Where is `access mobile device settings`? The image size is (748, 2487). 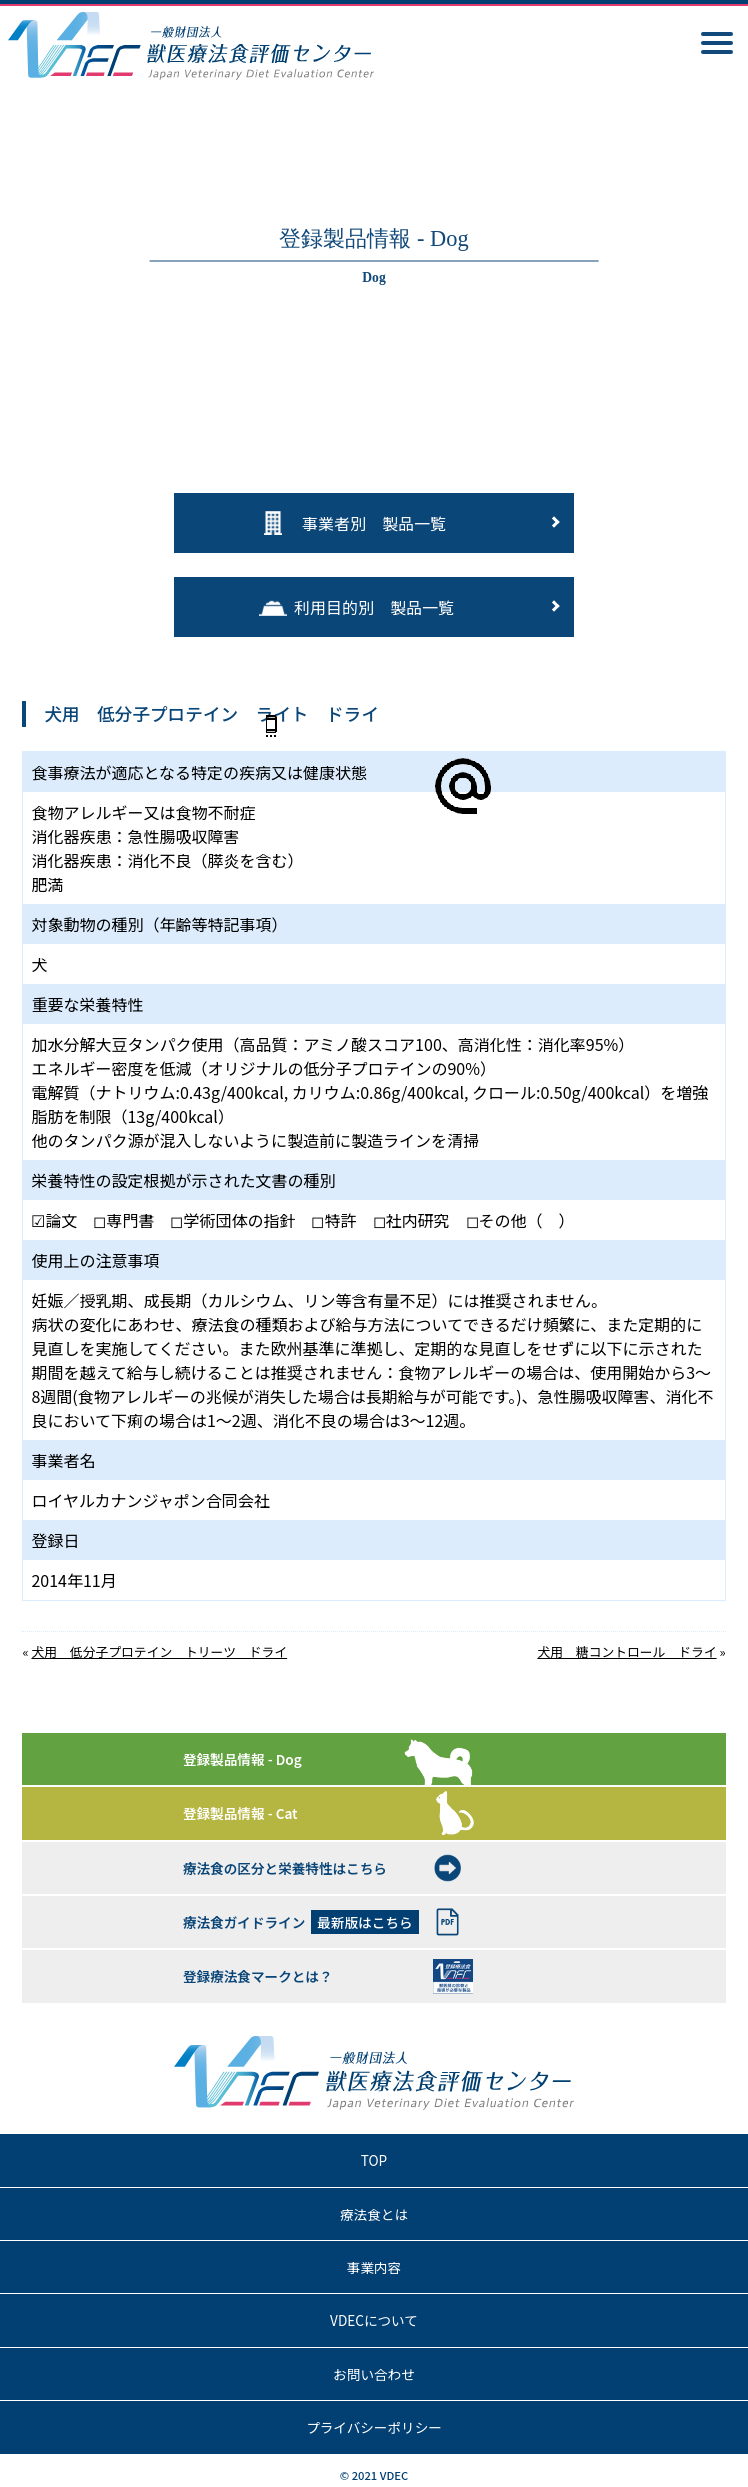 access mobile device settings is located at coordinates (271, 726).